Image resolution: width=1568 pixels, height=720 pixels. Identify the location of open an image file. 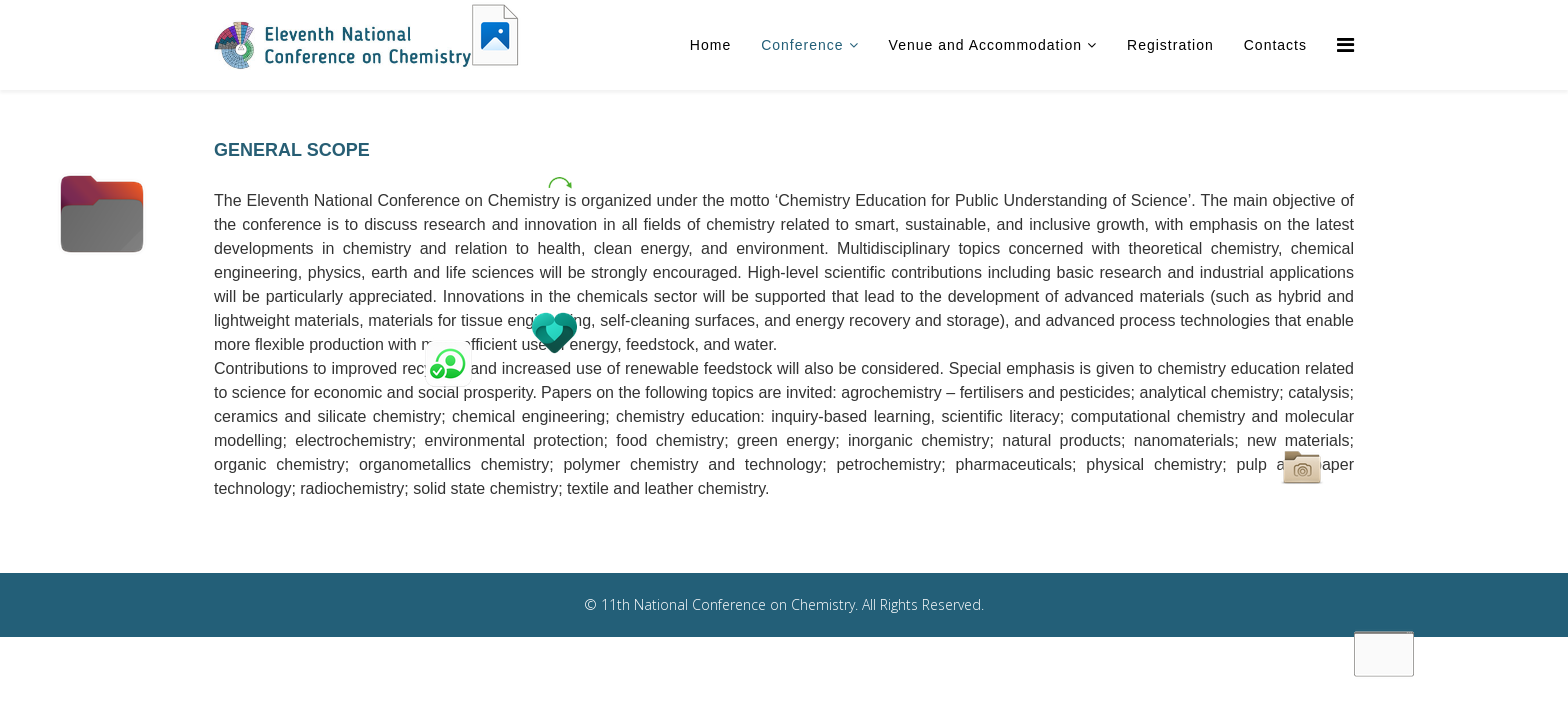
(495, 35).